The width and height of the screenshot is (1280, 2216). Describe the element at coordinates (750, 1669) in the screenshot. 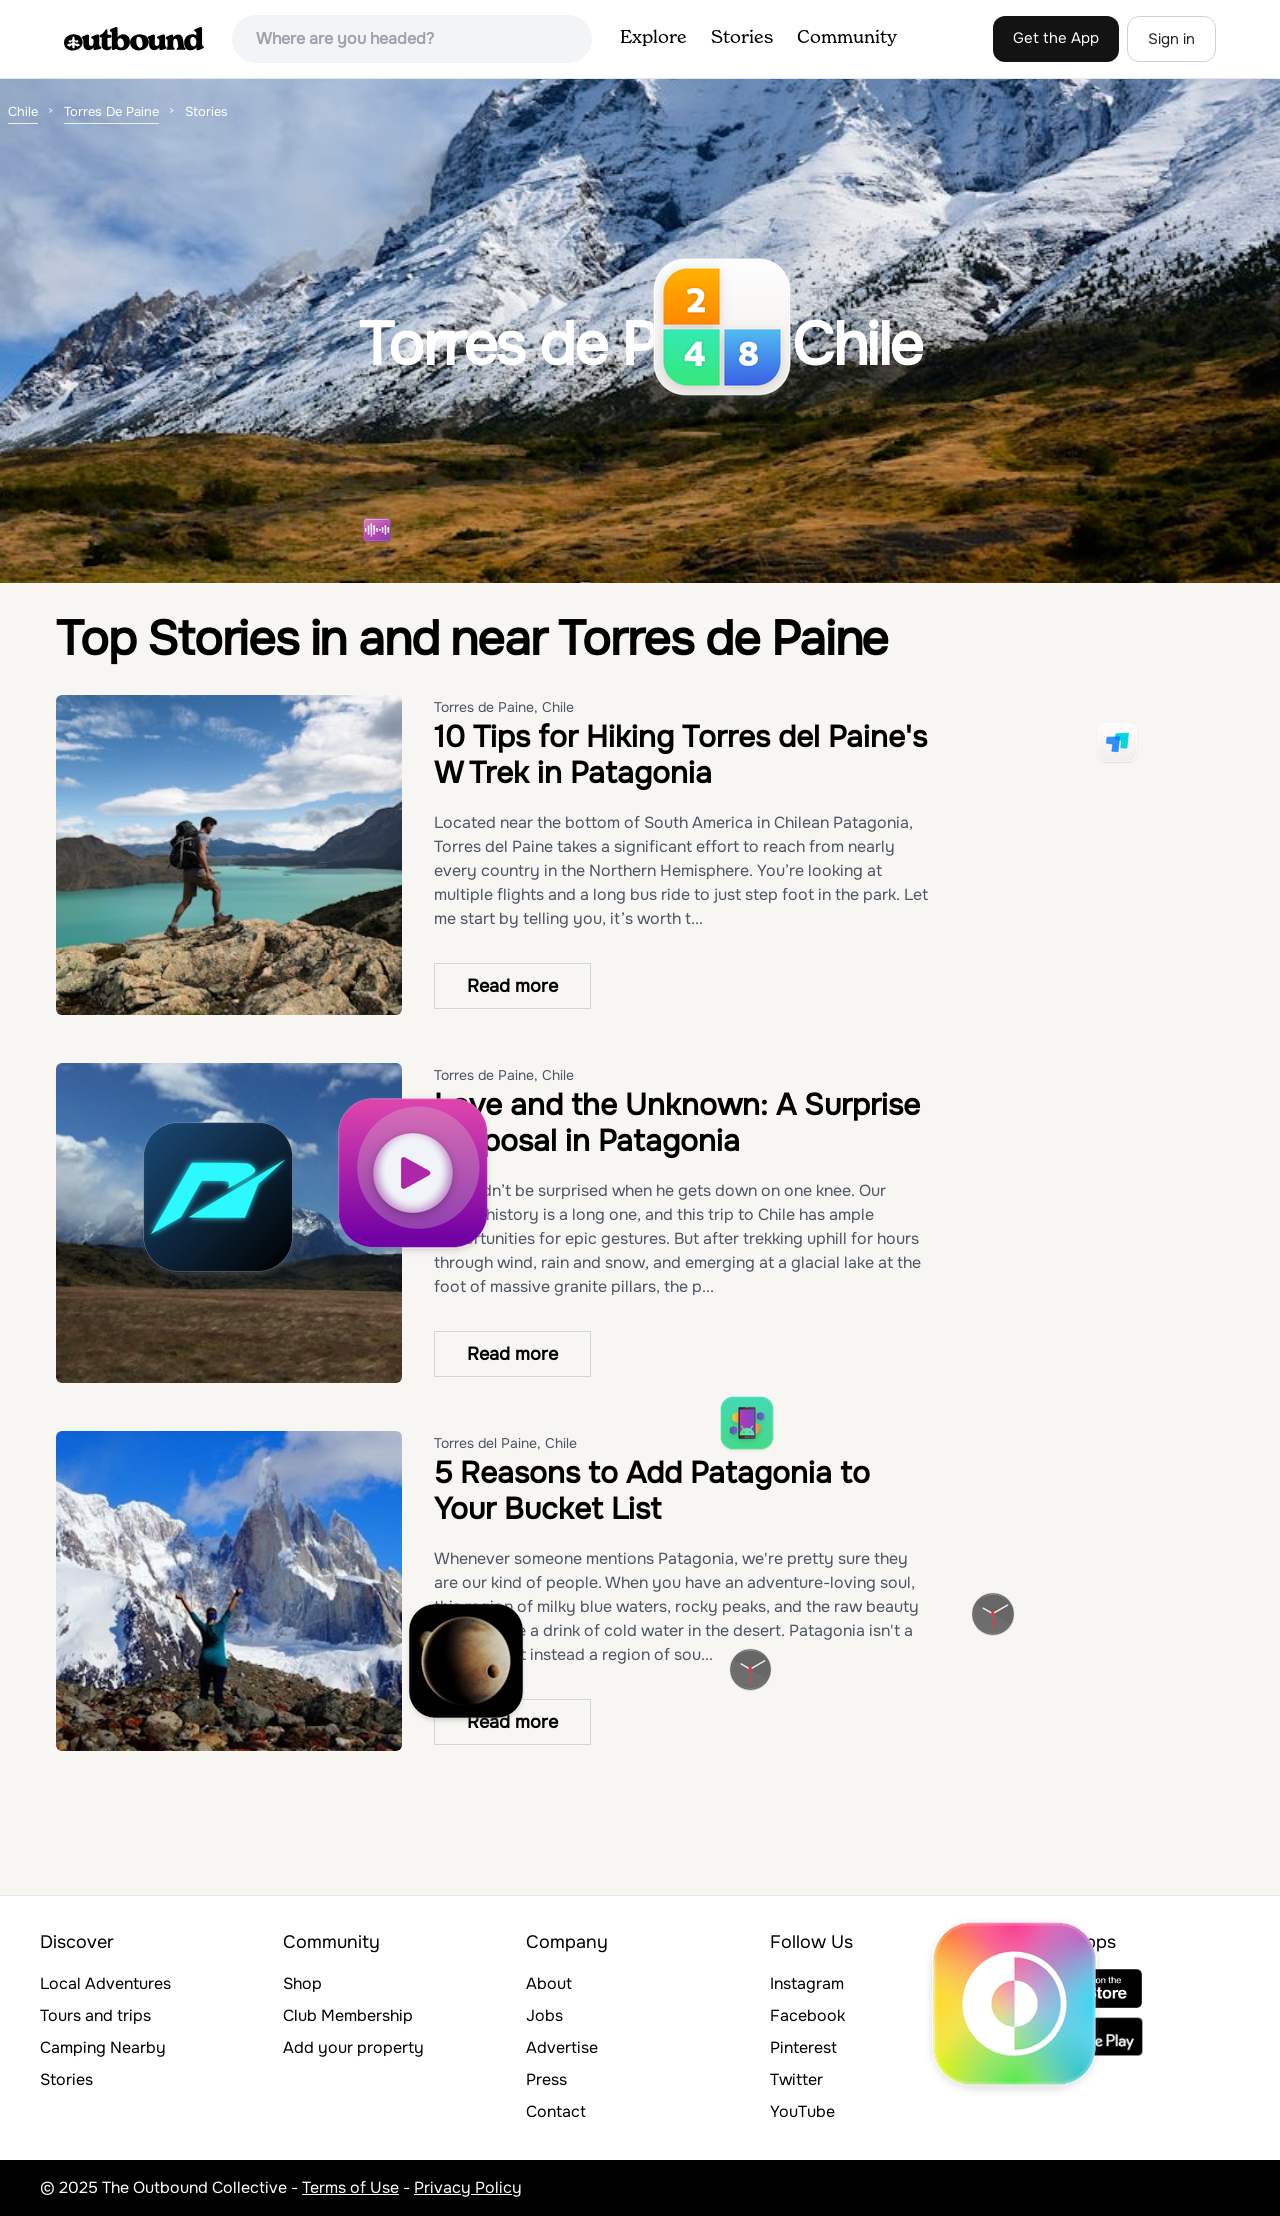

I see `open the clocks app` at that location.